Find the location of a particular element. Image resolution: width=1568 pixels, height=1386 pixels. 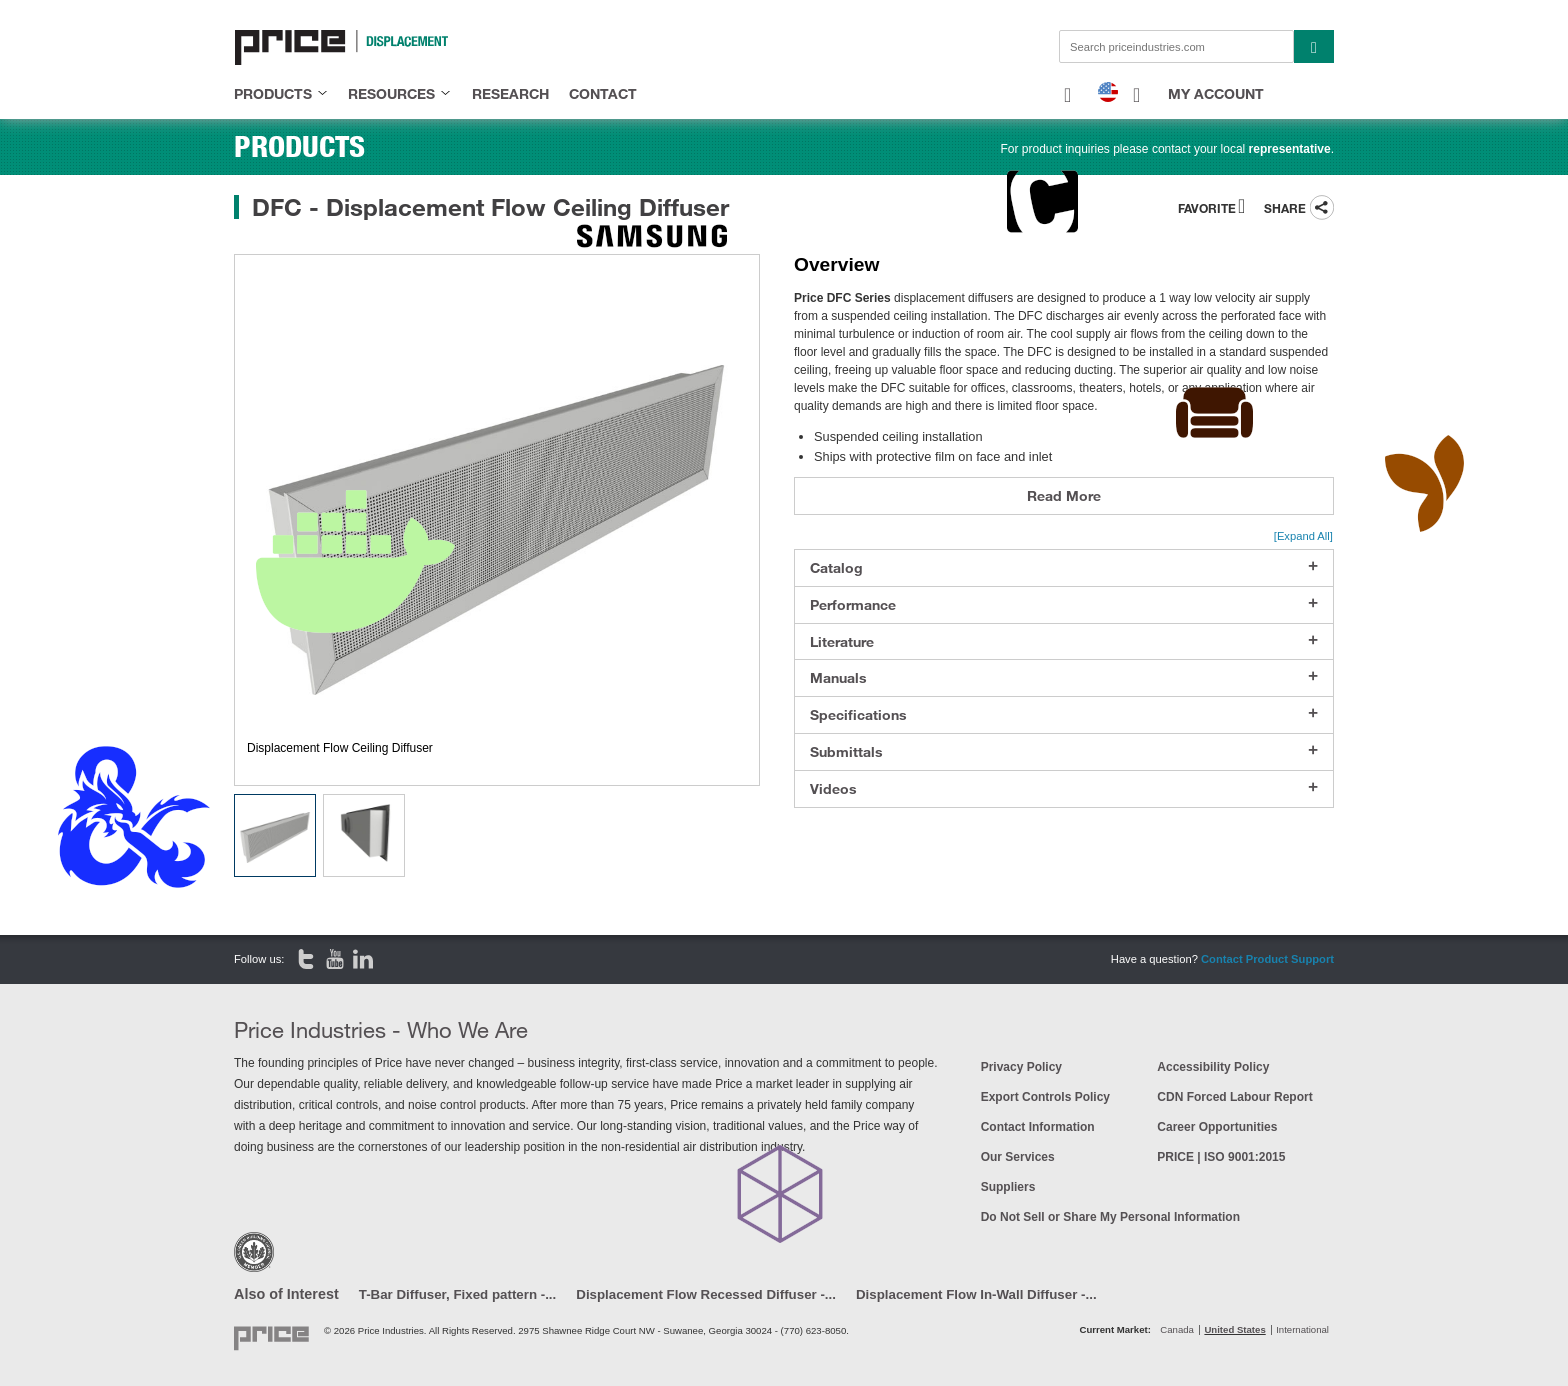

apache couchdb database service is located at coordinates (1214, 412).